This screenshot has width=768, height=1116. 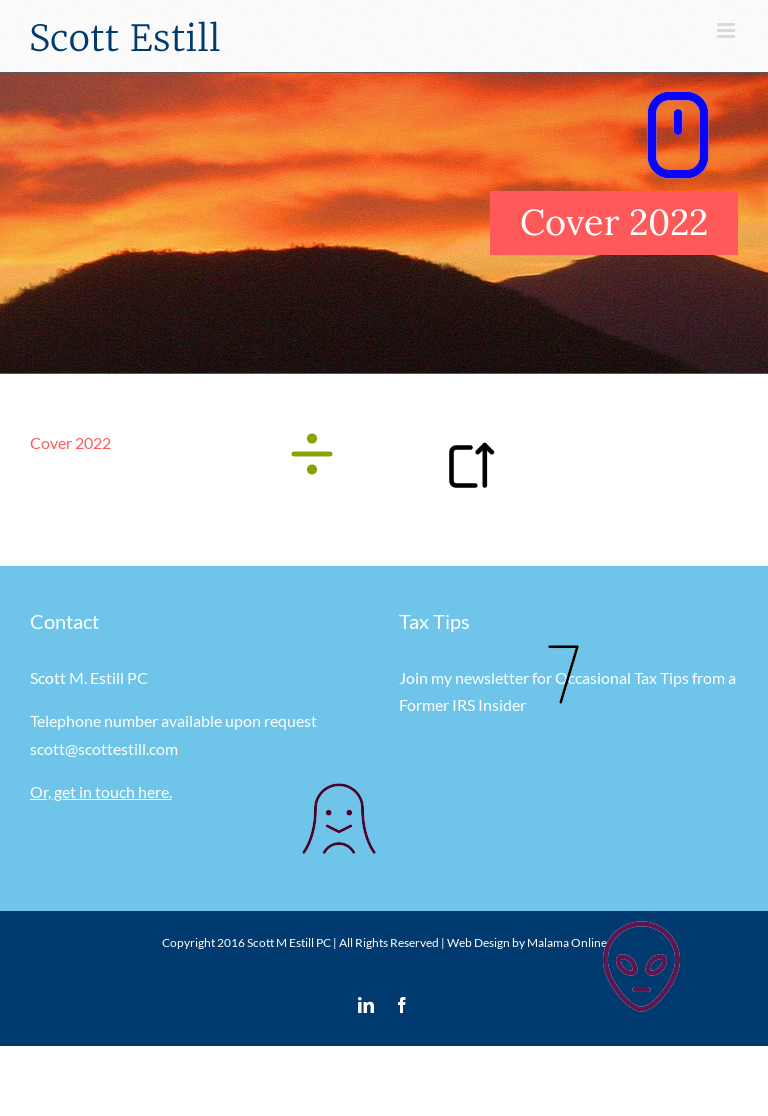 What do you see at coordinates (678, 135) in the screenshot?
I see `mouse input device settings` at bounding box center [678, 135].